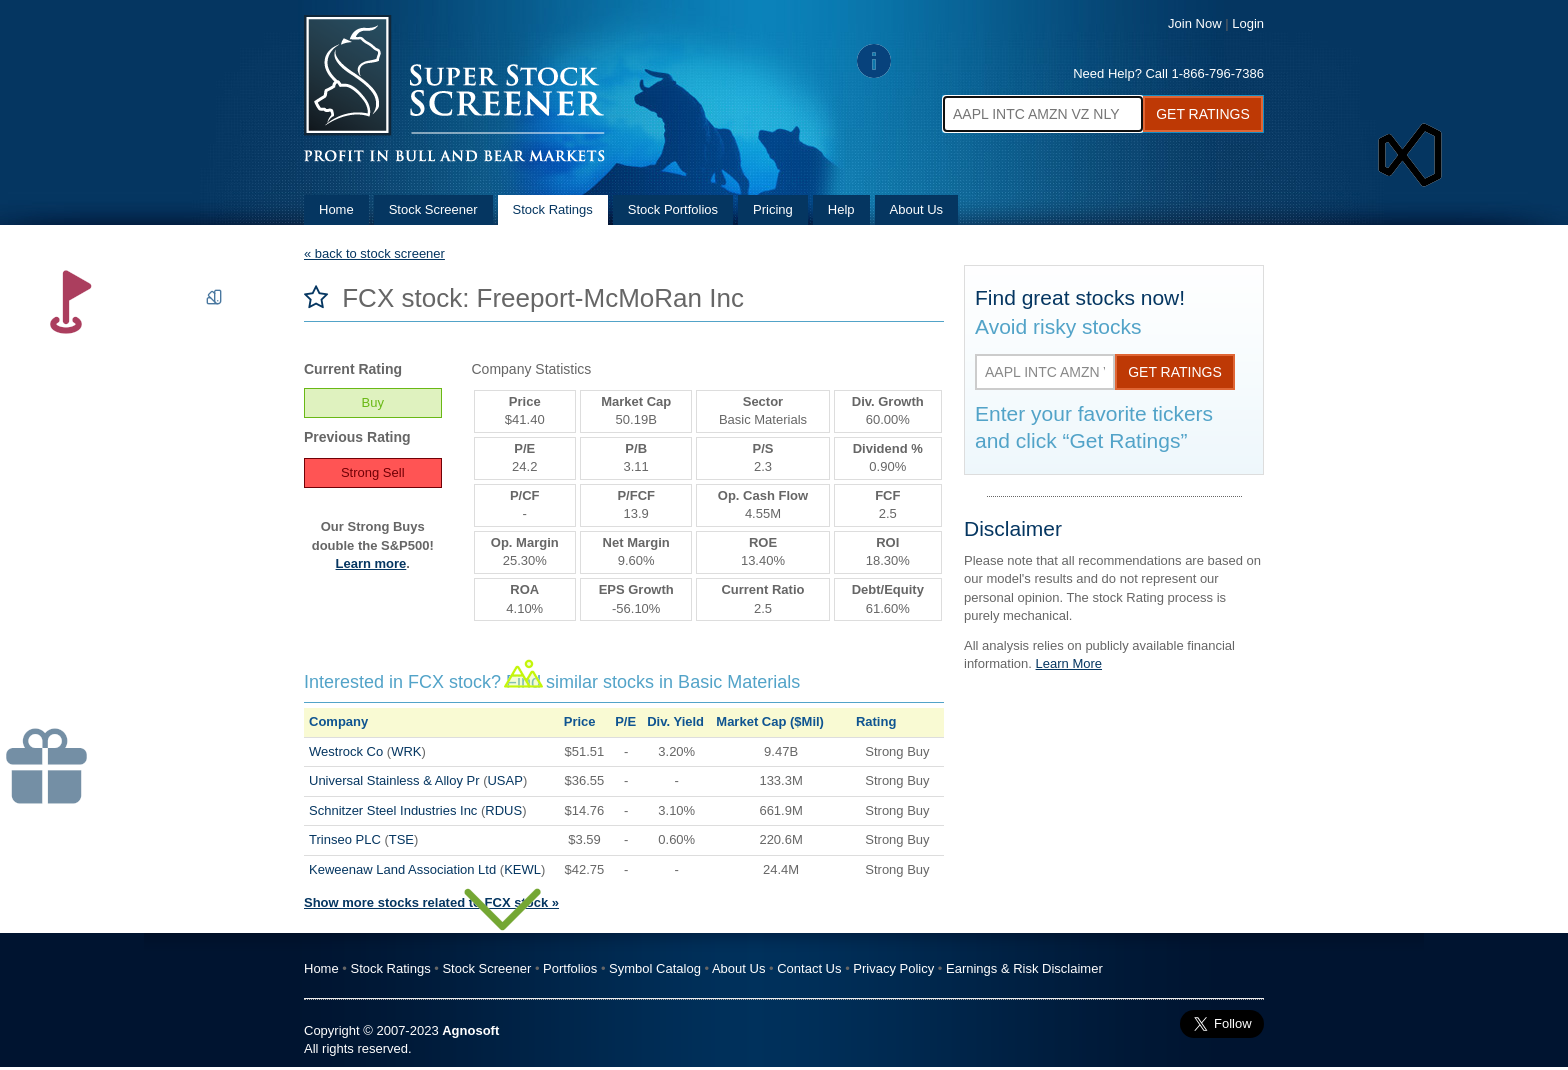  What do you see at coordinates (214, 297) in the screenshot?
I see `select a color from the palette` at bounding box center [214, 297].